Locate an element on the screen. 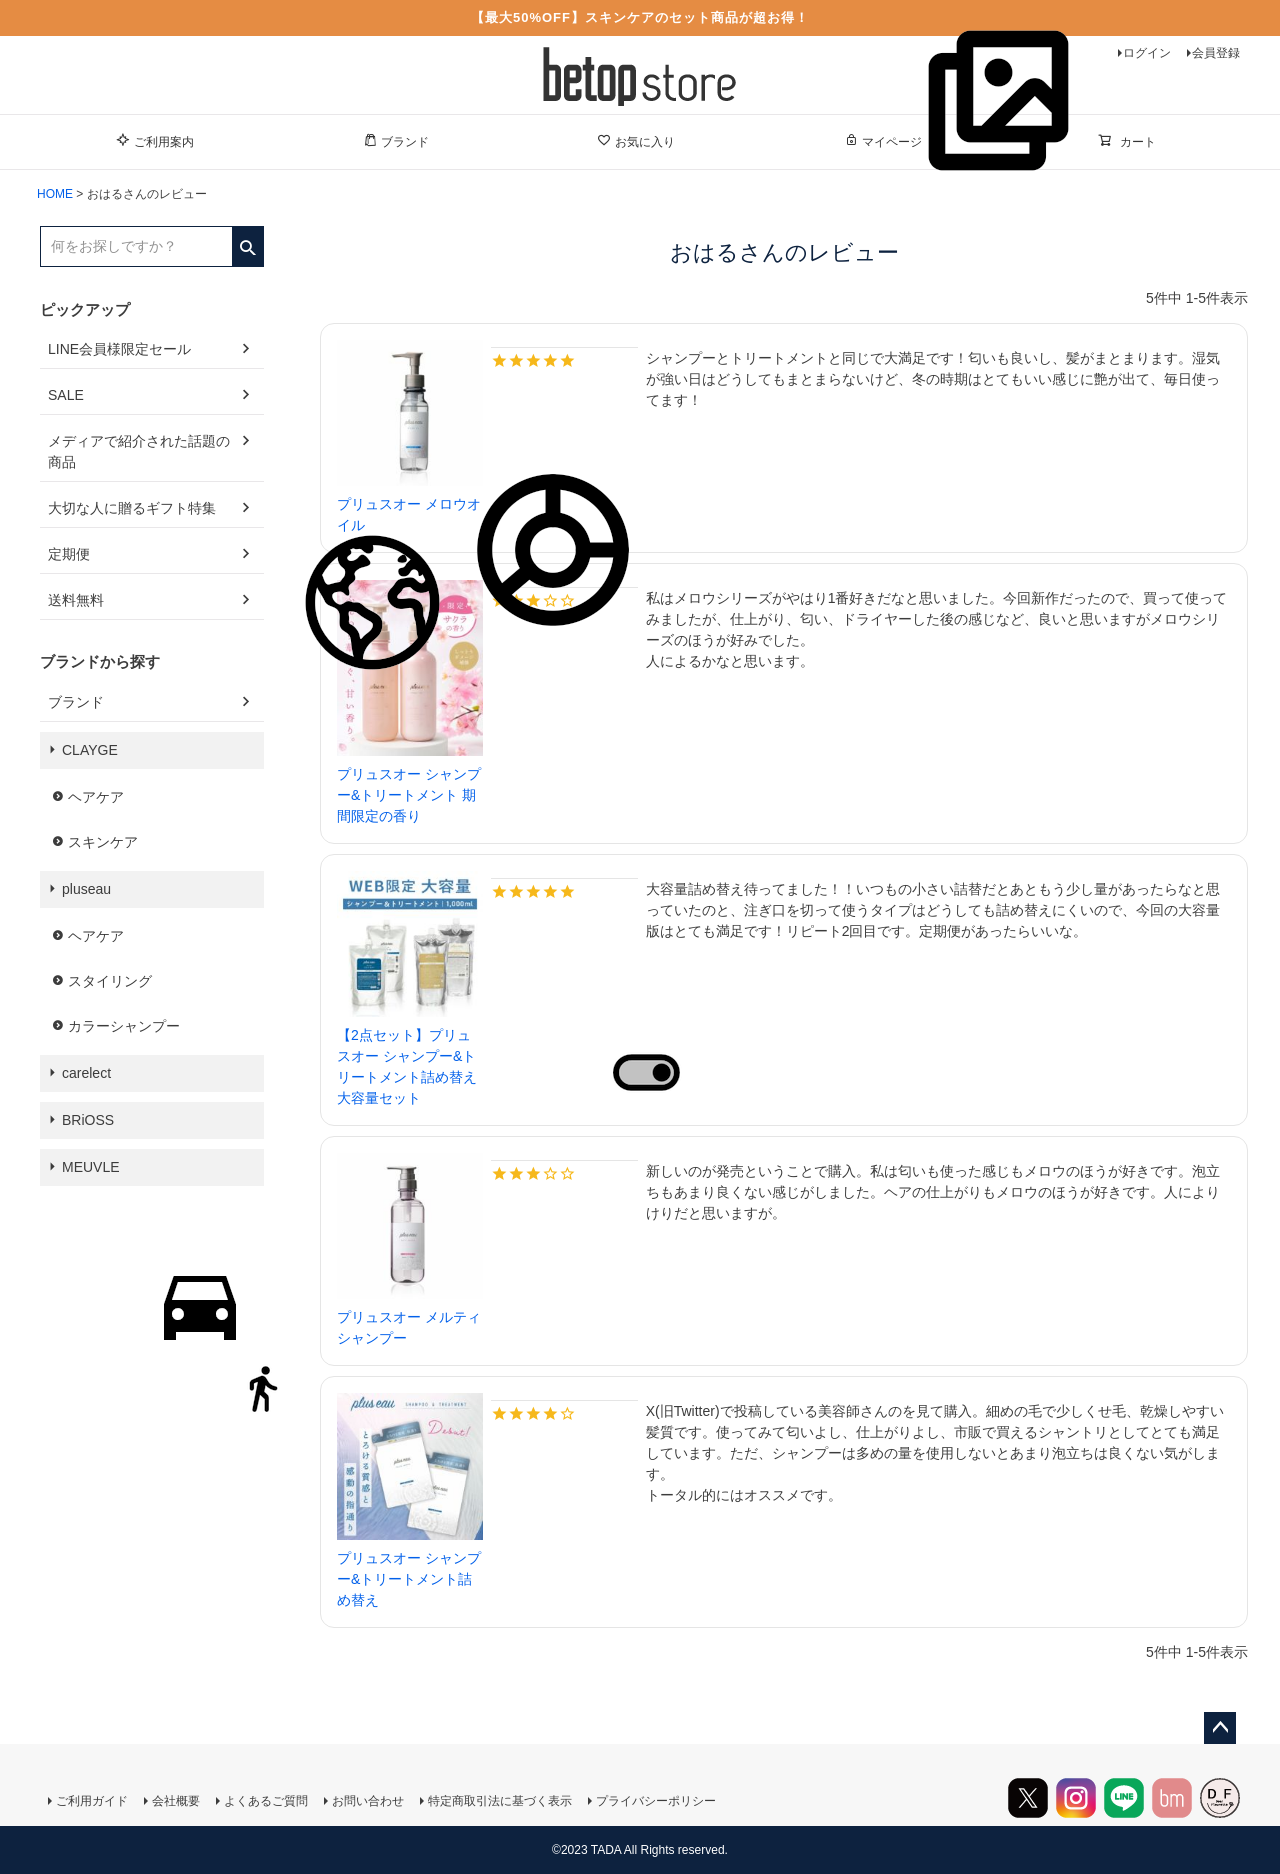 Image resolution: width=1280 pixels, height=1874 pixels. switch to global or worldwide view is located at coordinates (372, 602).